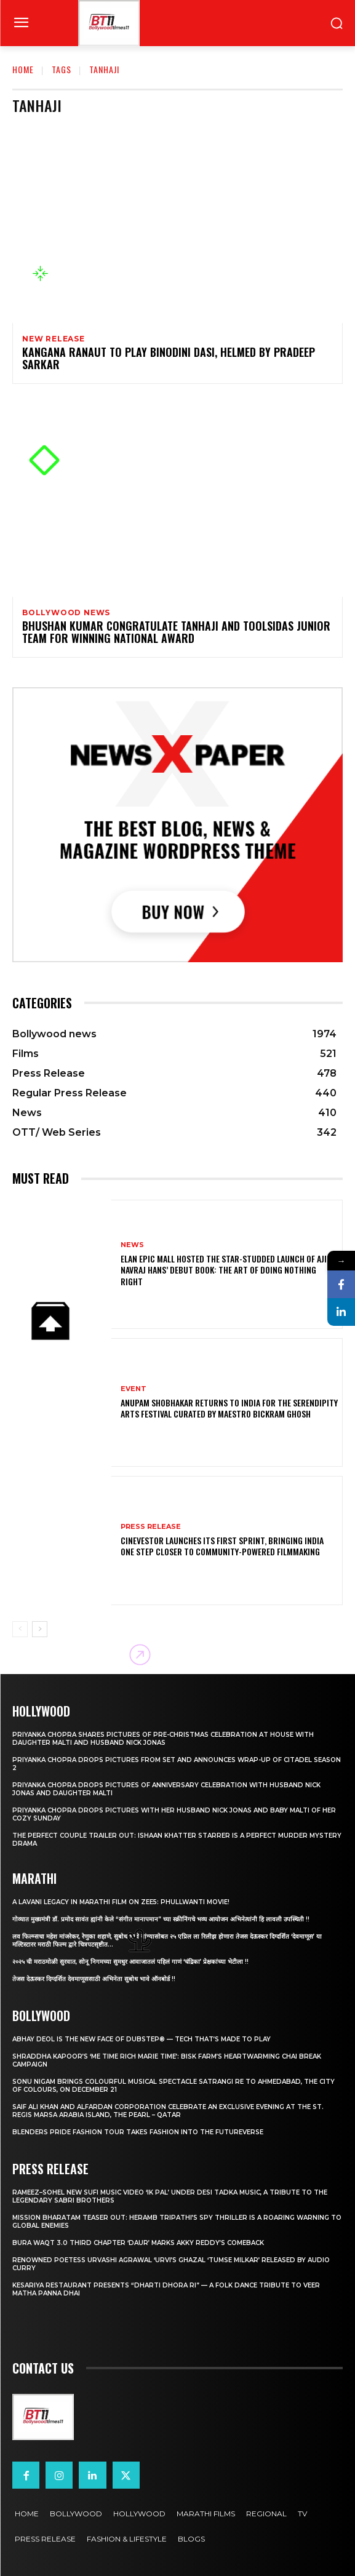  I want to click on indicates desert or arid climate theme, so click(139, 1941).